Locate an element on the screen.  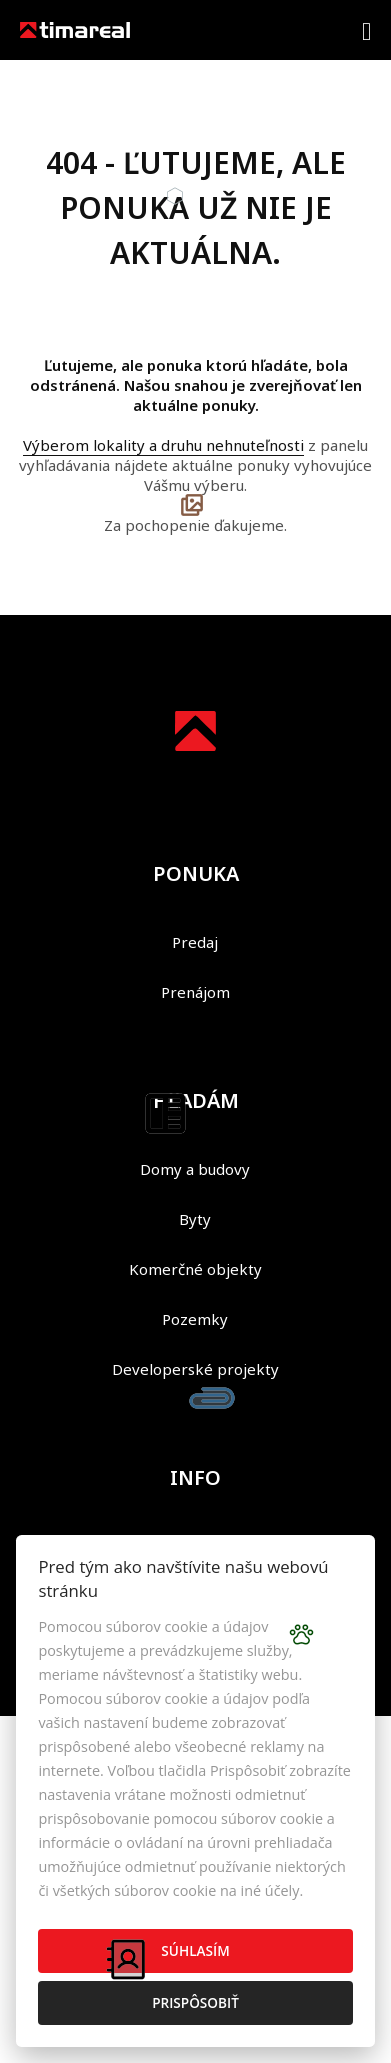
view photo gallery is located at coordinates (192, 505).